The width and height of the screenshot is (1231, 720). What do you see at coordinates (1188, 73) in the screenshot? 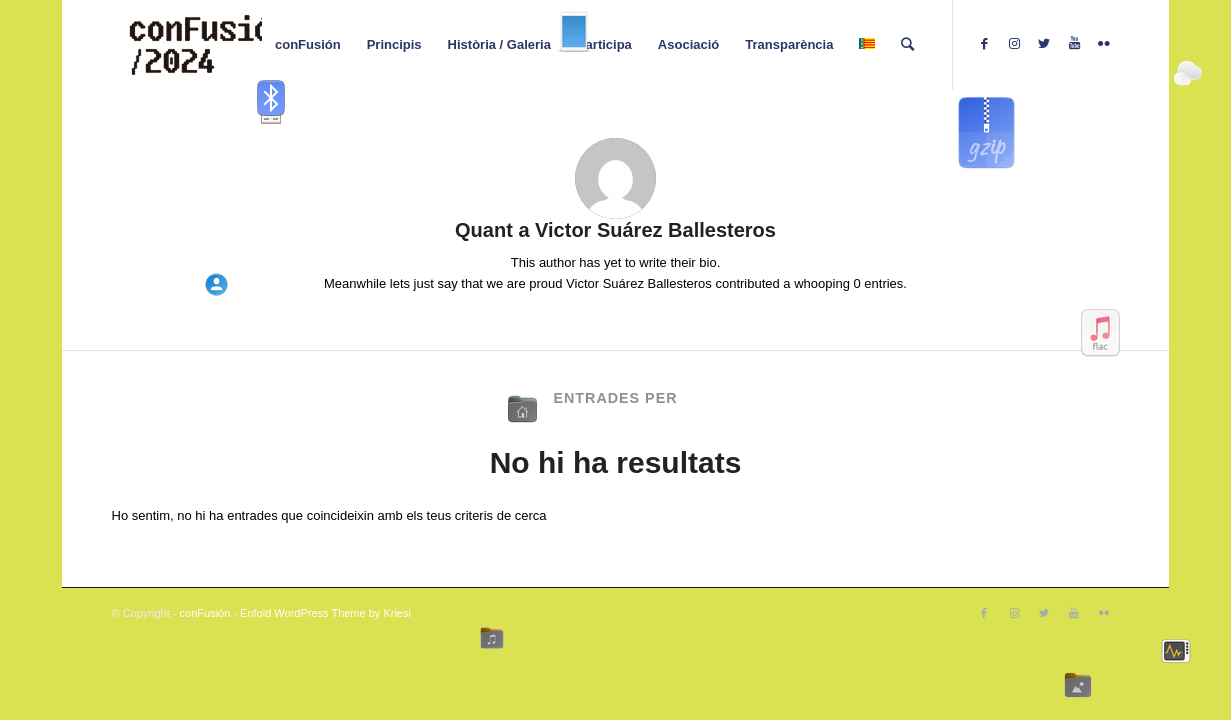
I see `indicates cloudy weather conditions` at bounding box center [1188, 73].